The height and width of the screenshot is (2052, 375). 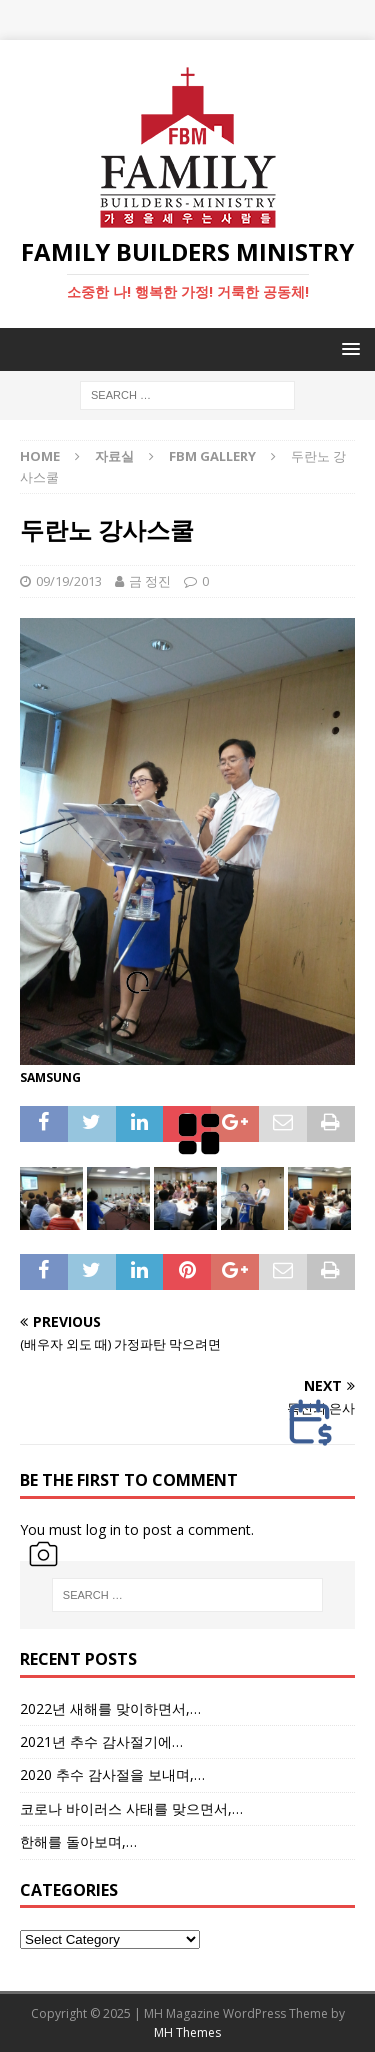 What do you see at coordinates (43, 1554) in the screenshot?
I see `take a photo` at bounding box center [43, 1554].